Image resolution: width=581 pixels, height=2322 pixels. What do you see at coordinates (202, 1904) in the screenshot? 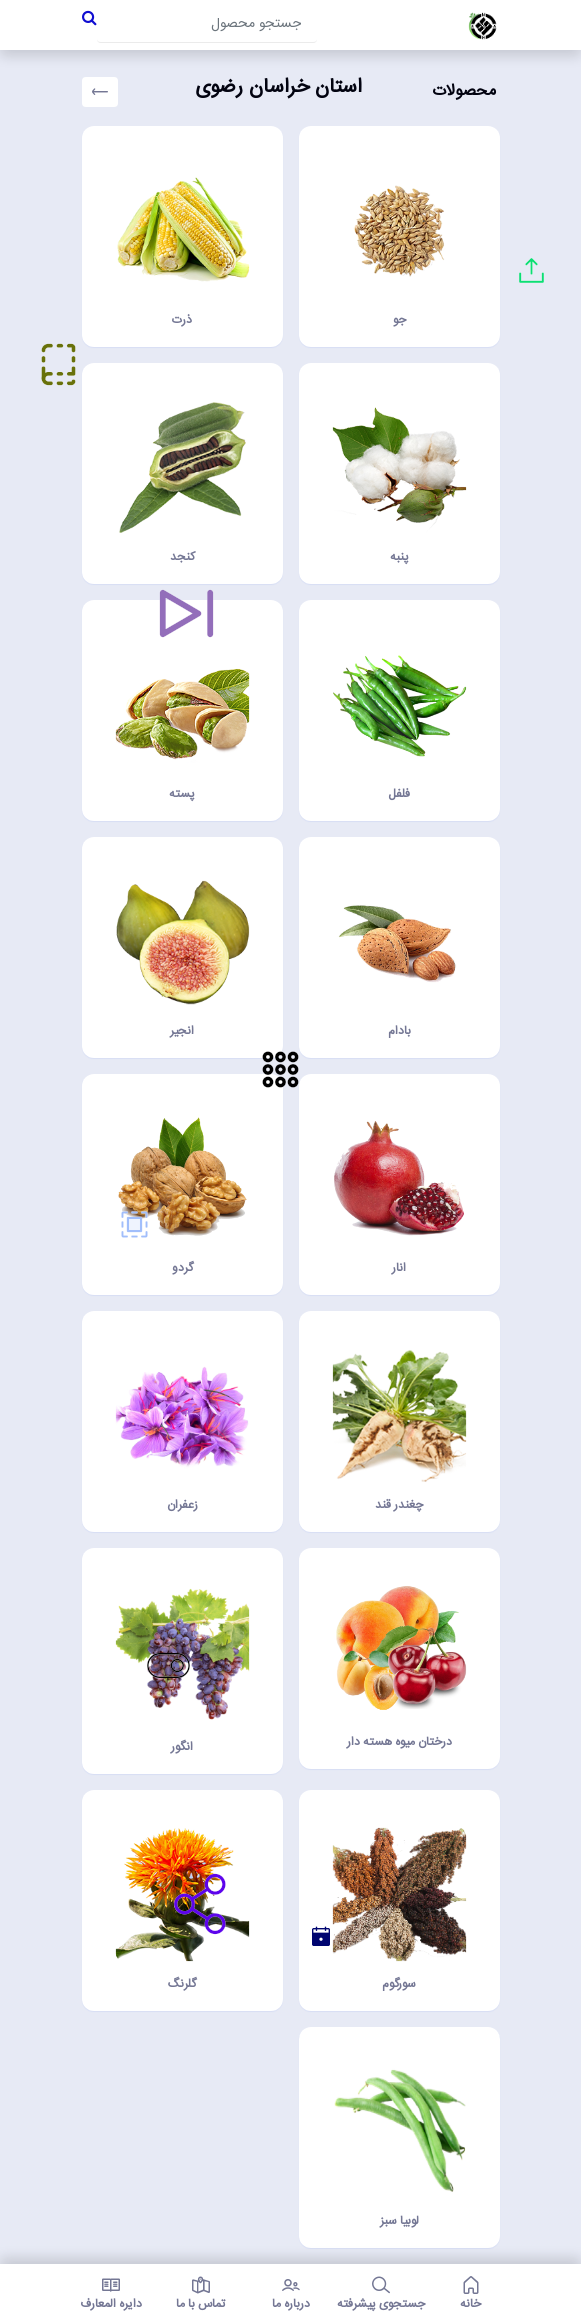
I see `share content with others` at bounding box center [202, 1904].